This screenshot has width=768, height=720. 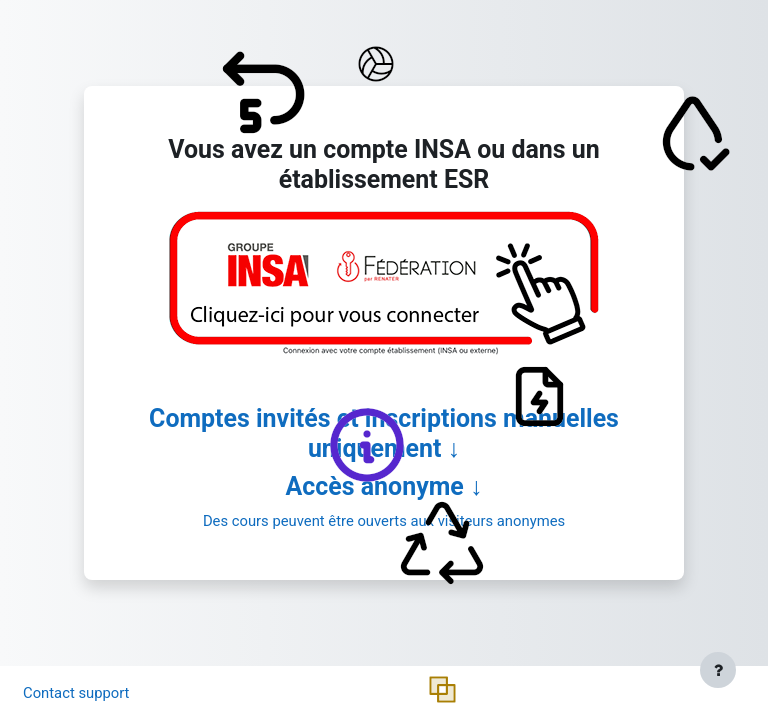 I want to click on rewind media by 5 seconds, so click(x=261, y=94).